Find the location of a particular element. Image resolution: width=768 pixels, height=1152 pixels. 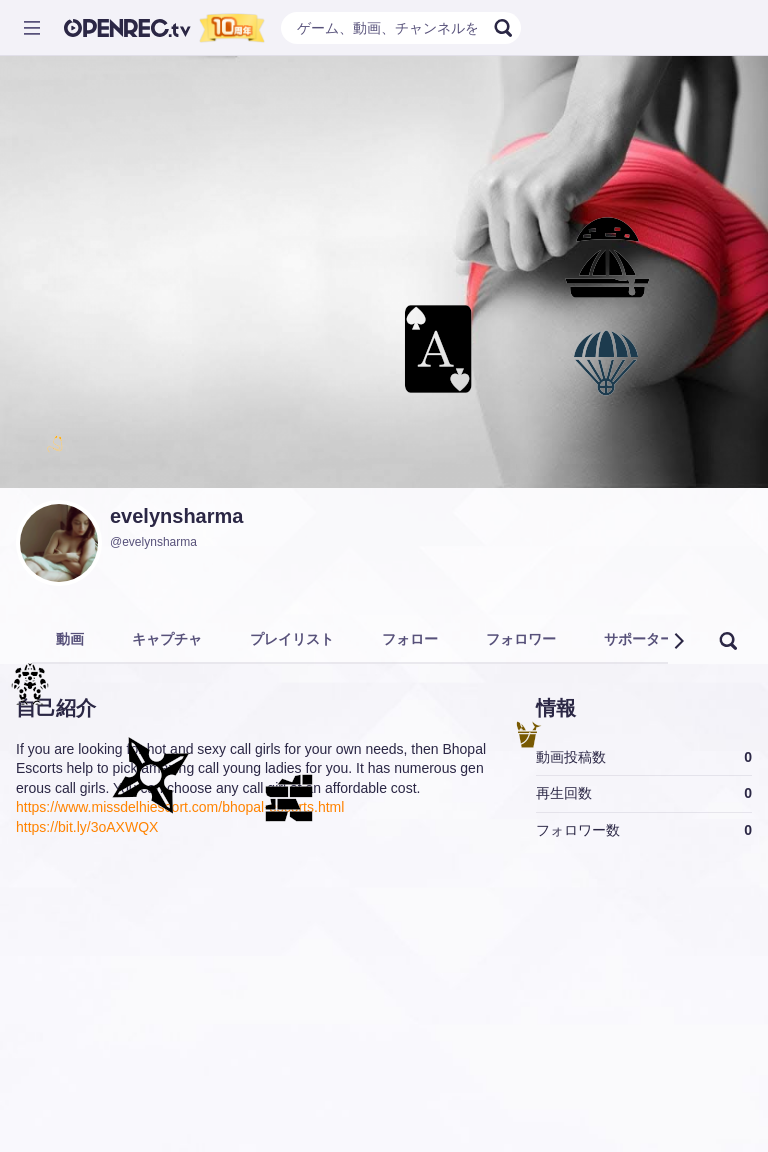

airdrop or delivery incoming is located at coordinates (606, 363).